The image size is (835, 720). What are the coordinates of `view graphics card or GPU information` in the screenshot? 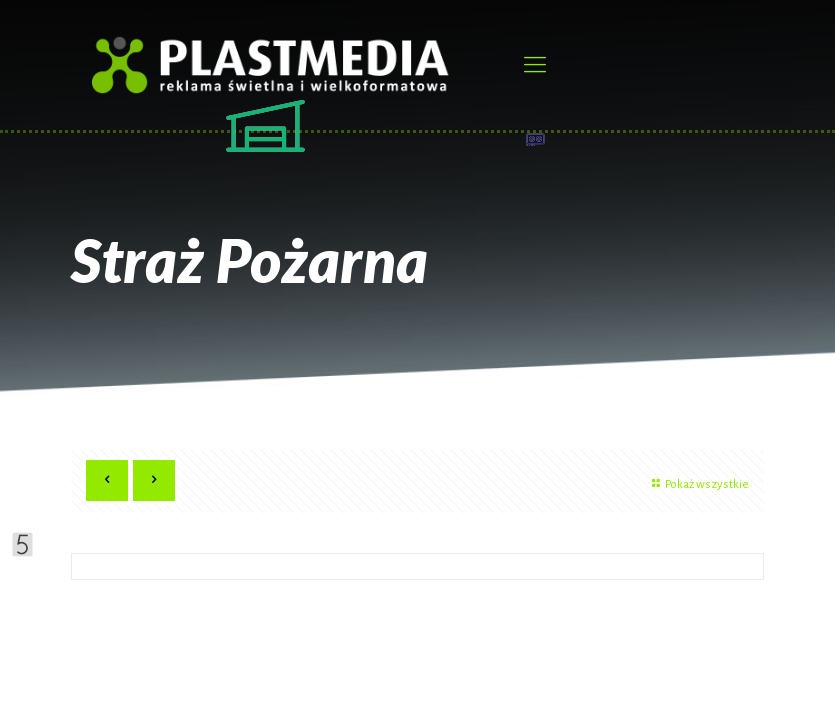 It's located at (535, 139).